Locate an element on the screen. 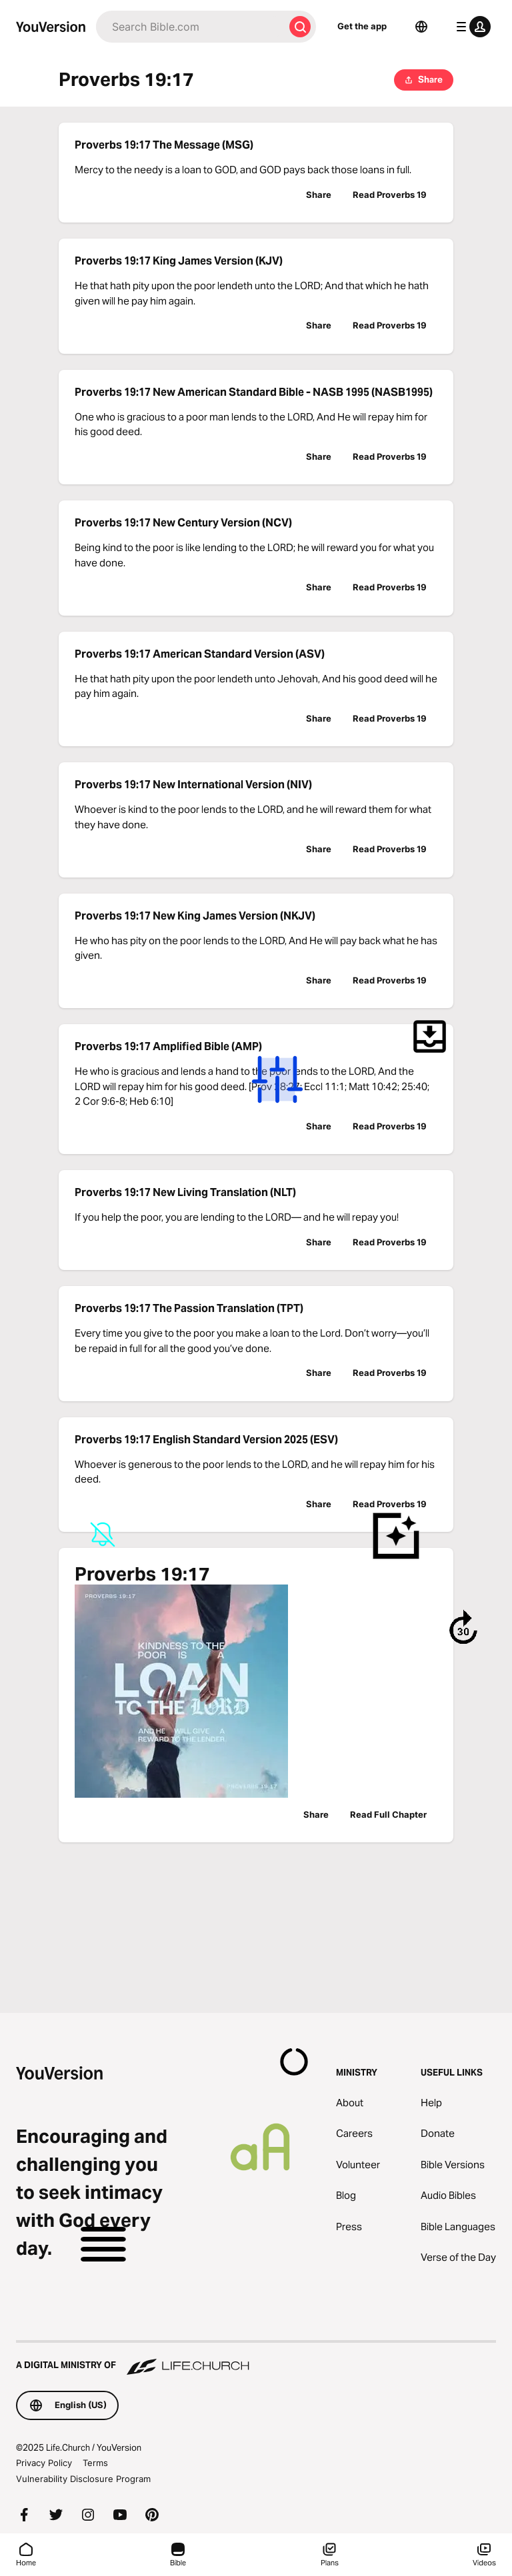  open navigation menu is located at coordinates (103, 2244).